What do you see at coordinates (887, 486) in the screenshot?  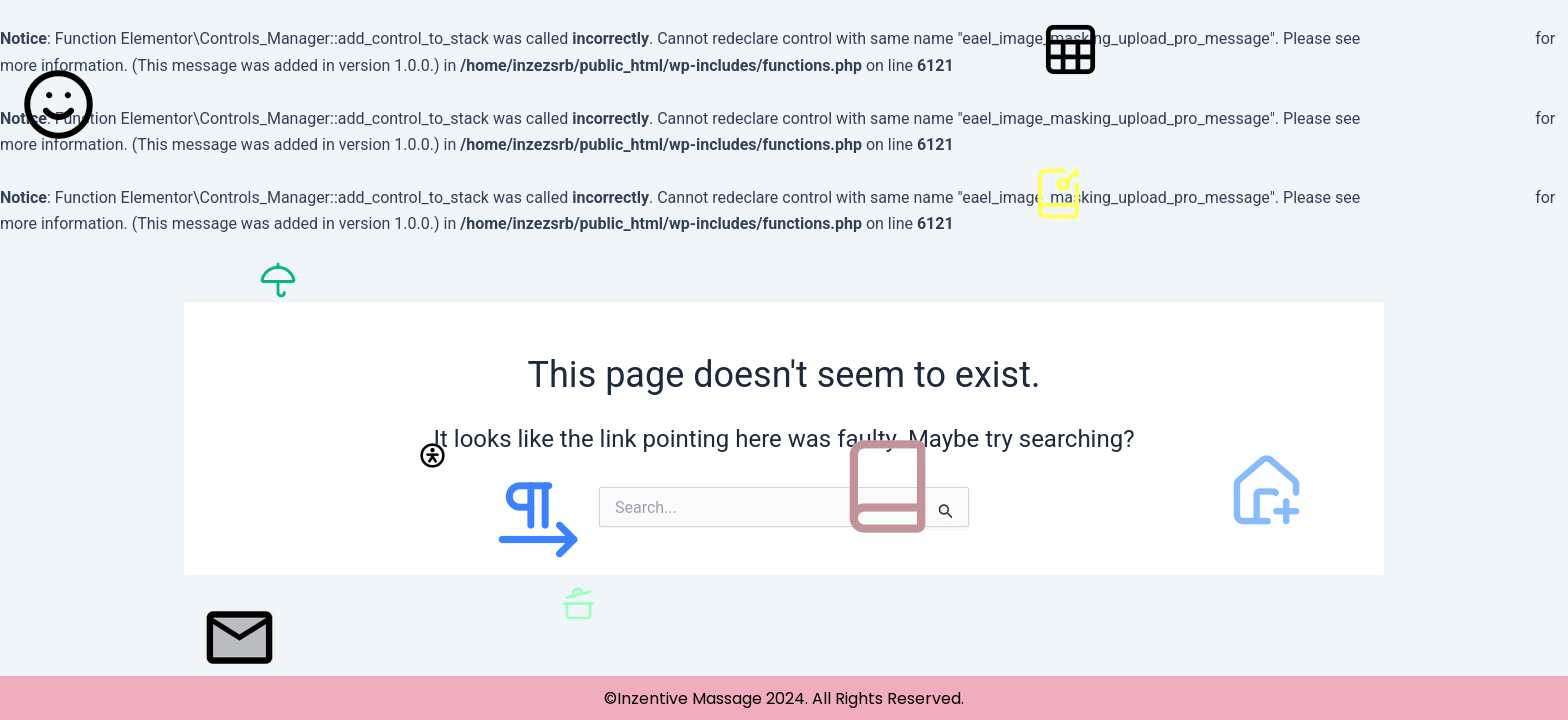 I see `open library or reading list` at bounding box center [887, 486].